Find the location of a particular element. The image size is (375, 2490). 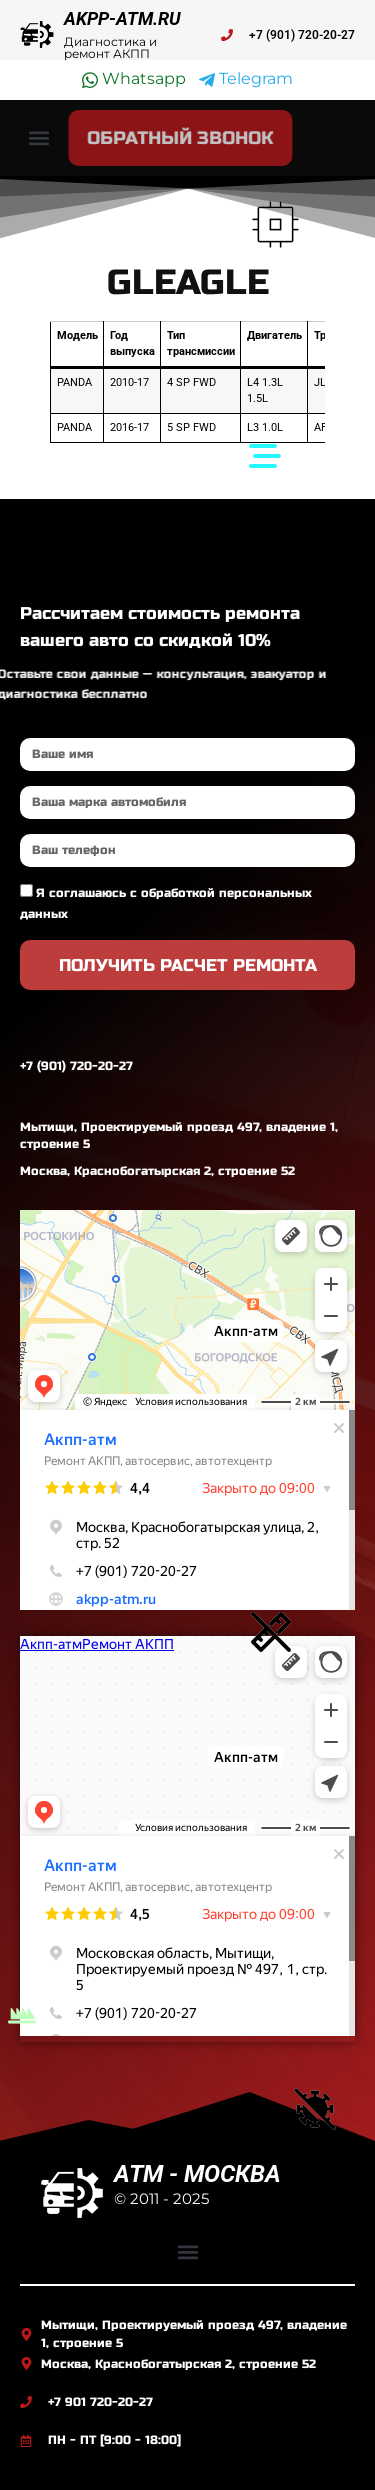

access live stream or feed is located at coordinates (265, 456).